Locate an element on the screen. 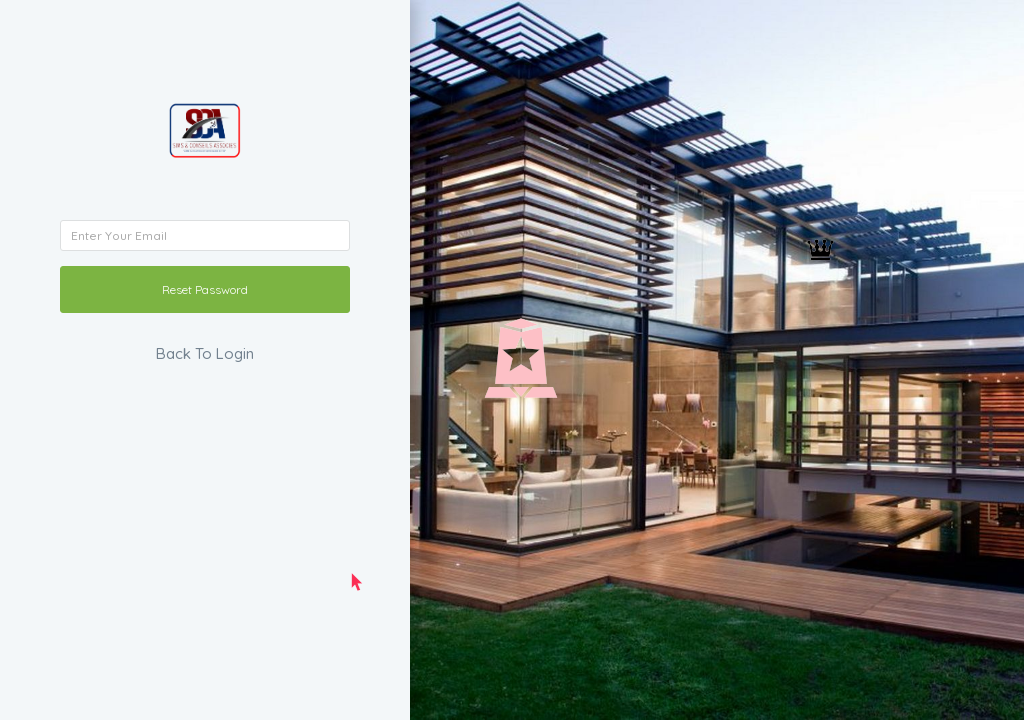 The width and height of the screenshot is (1024, 720). indicates premium or VIP membership status is located at coordinates (820, 250).